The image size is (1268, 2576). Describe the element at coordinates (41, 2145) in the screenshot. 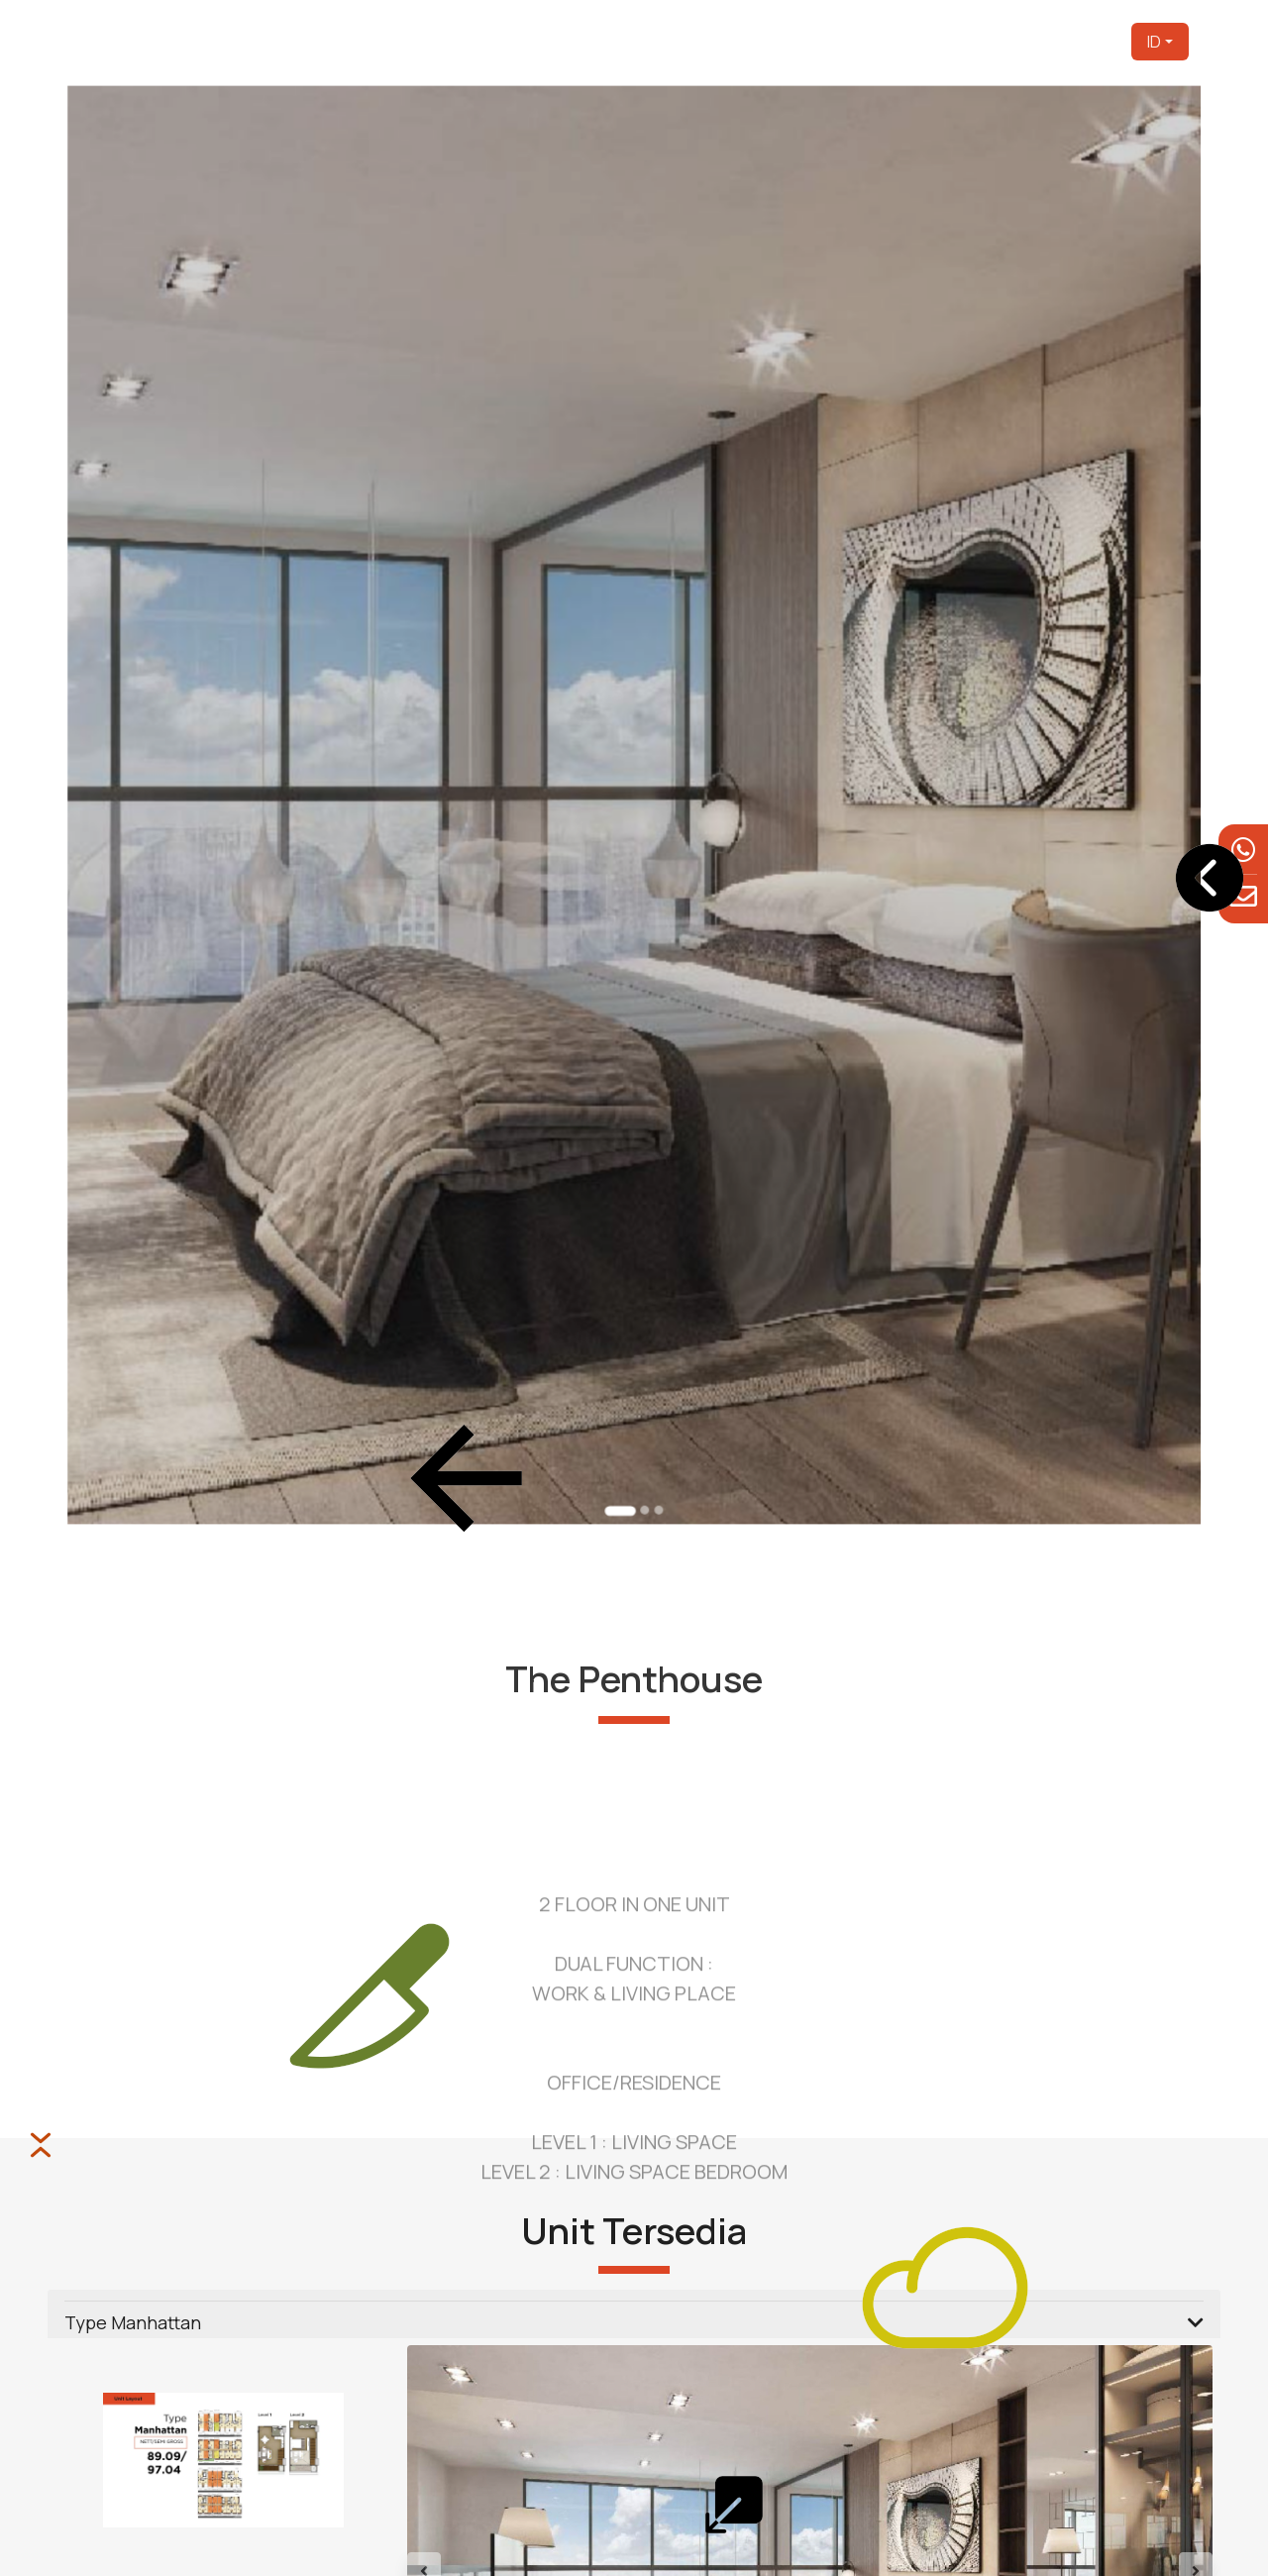

I see `collapse an expanded section or panel` at that location.